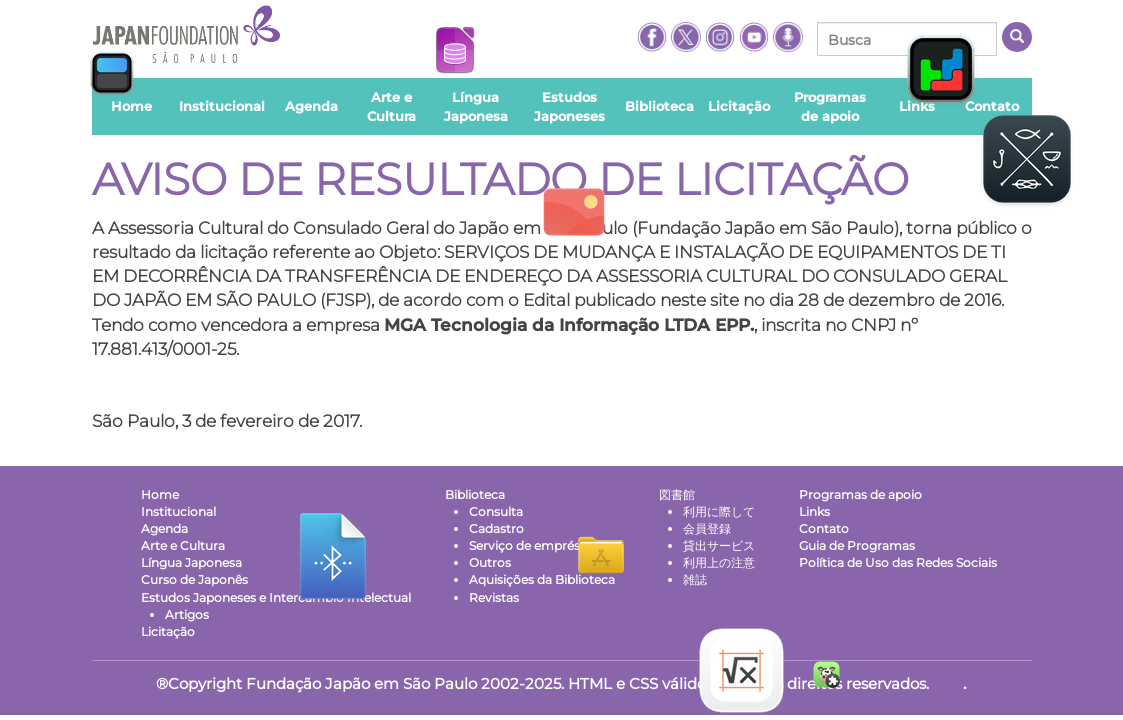 This screenshot has width=1123, height=720. Describe the element at coordinates (1027, 159) in the screenshot. I see `launch fishing planet game` at that location.